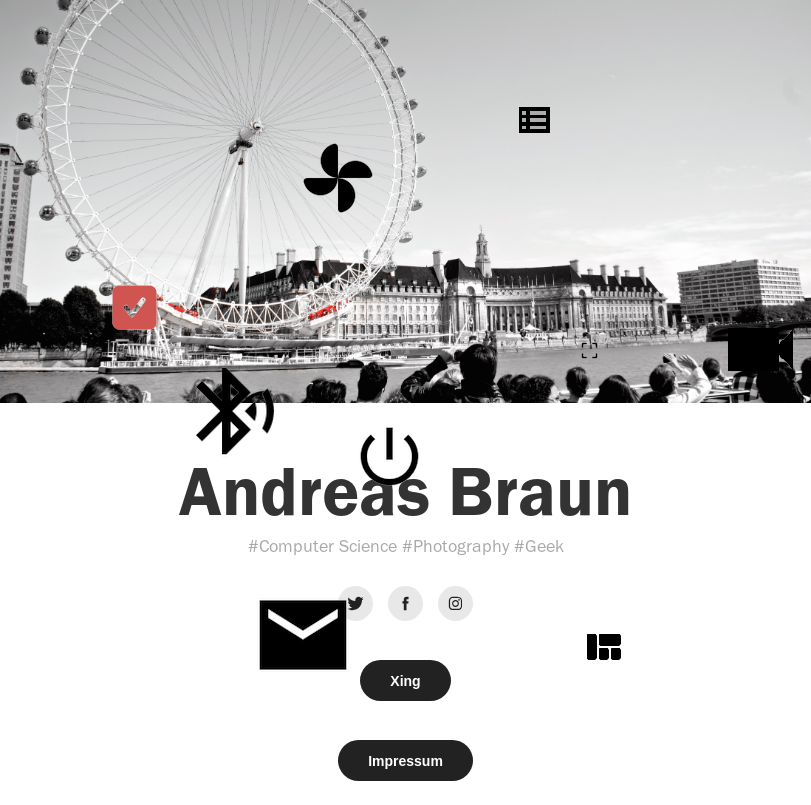  Describe the element at coordinates (338, 178) in the screenshot. I see `access toys or games category` at that location.